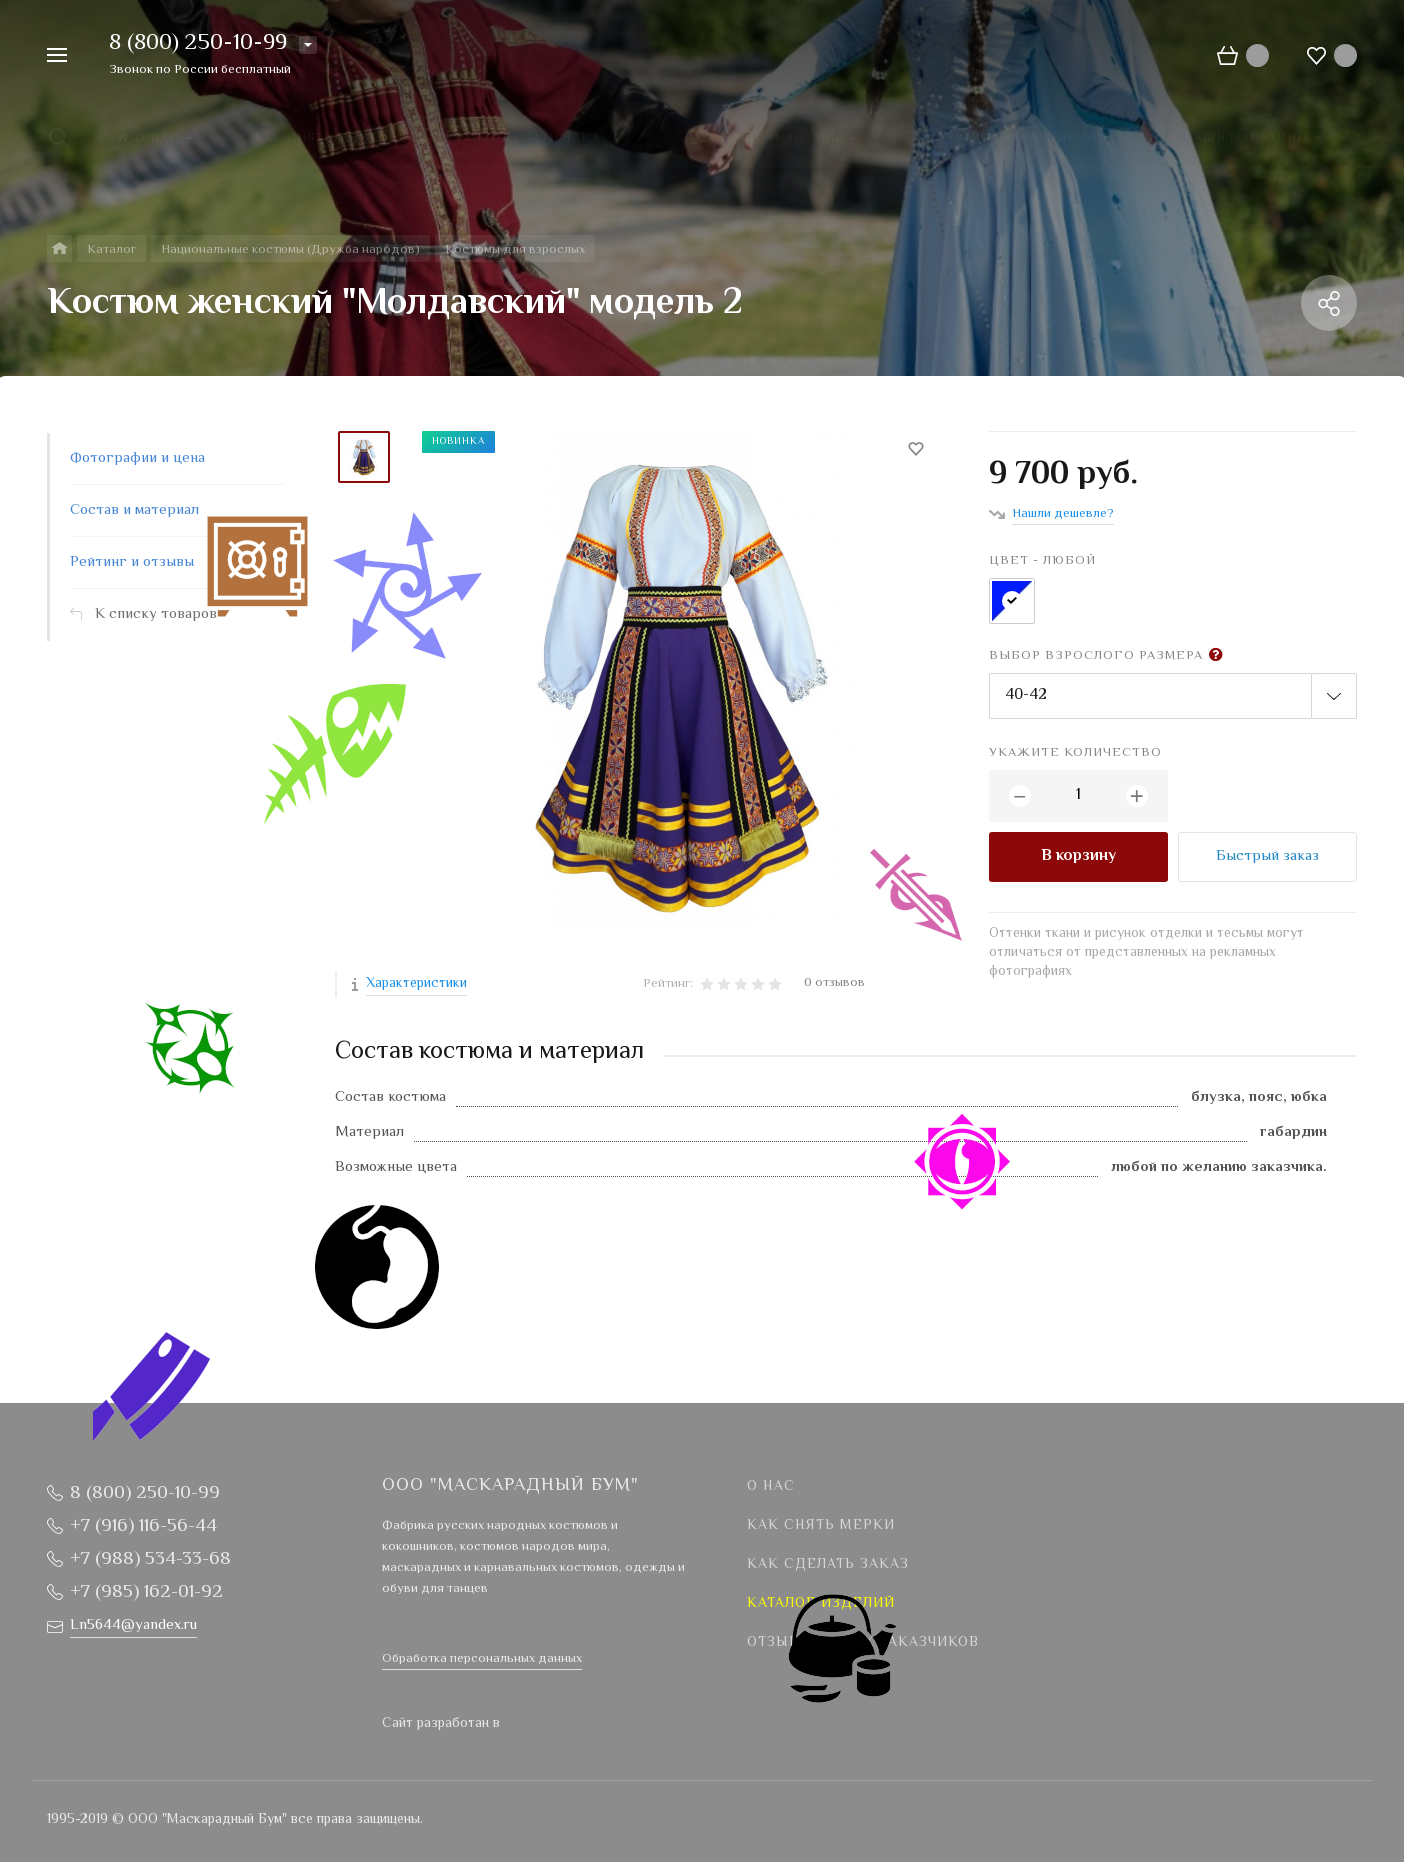 The width and height of the screenshot is (1404, 1862). I want to click on indicates chaos or randomness effect, so click(407, 586).